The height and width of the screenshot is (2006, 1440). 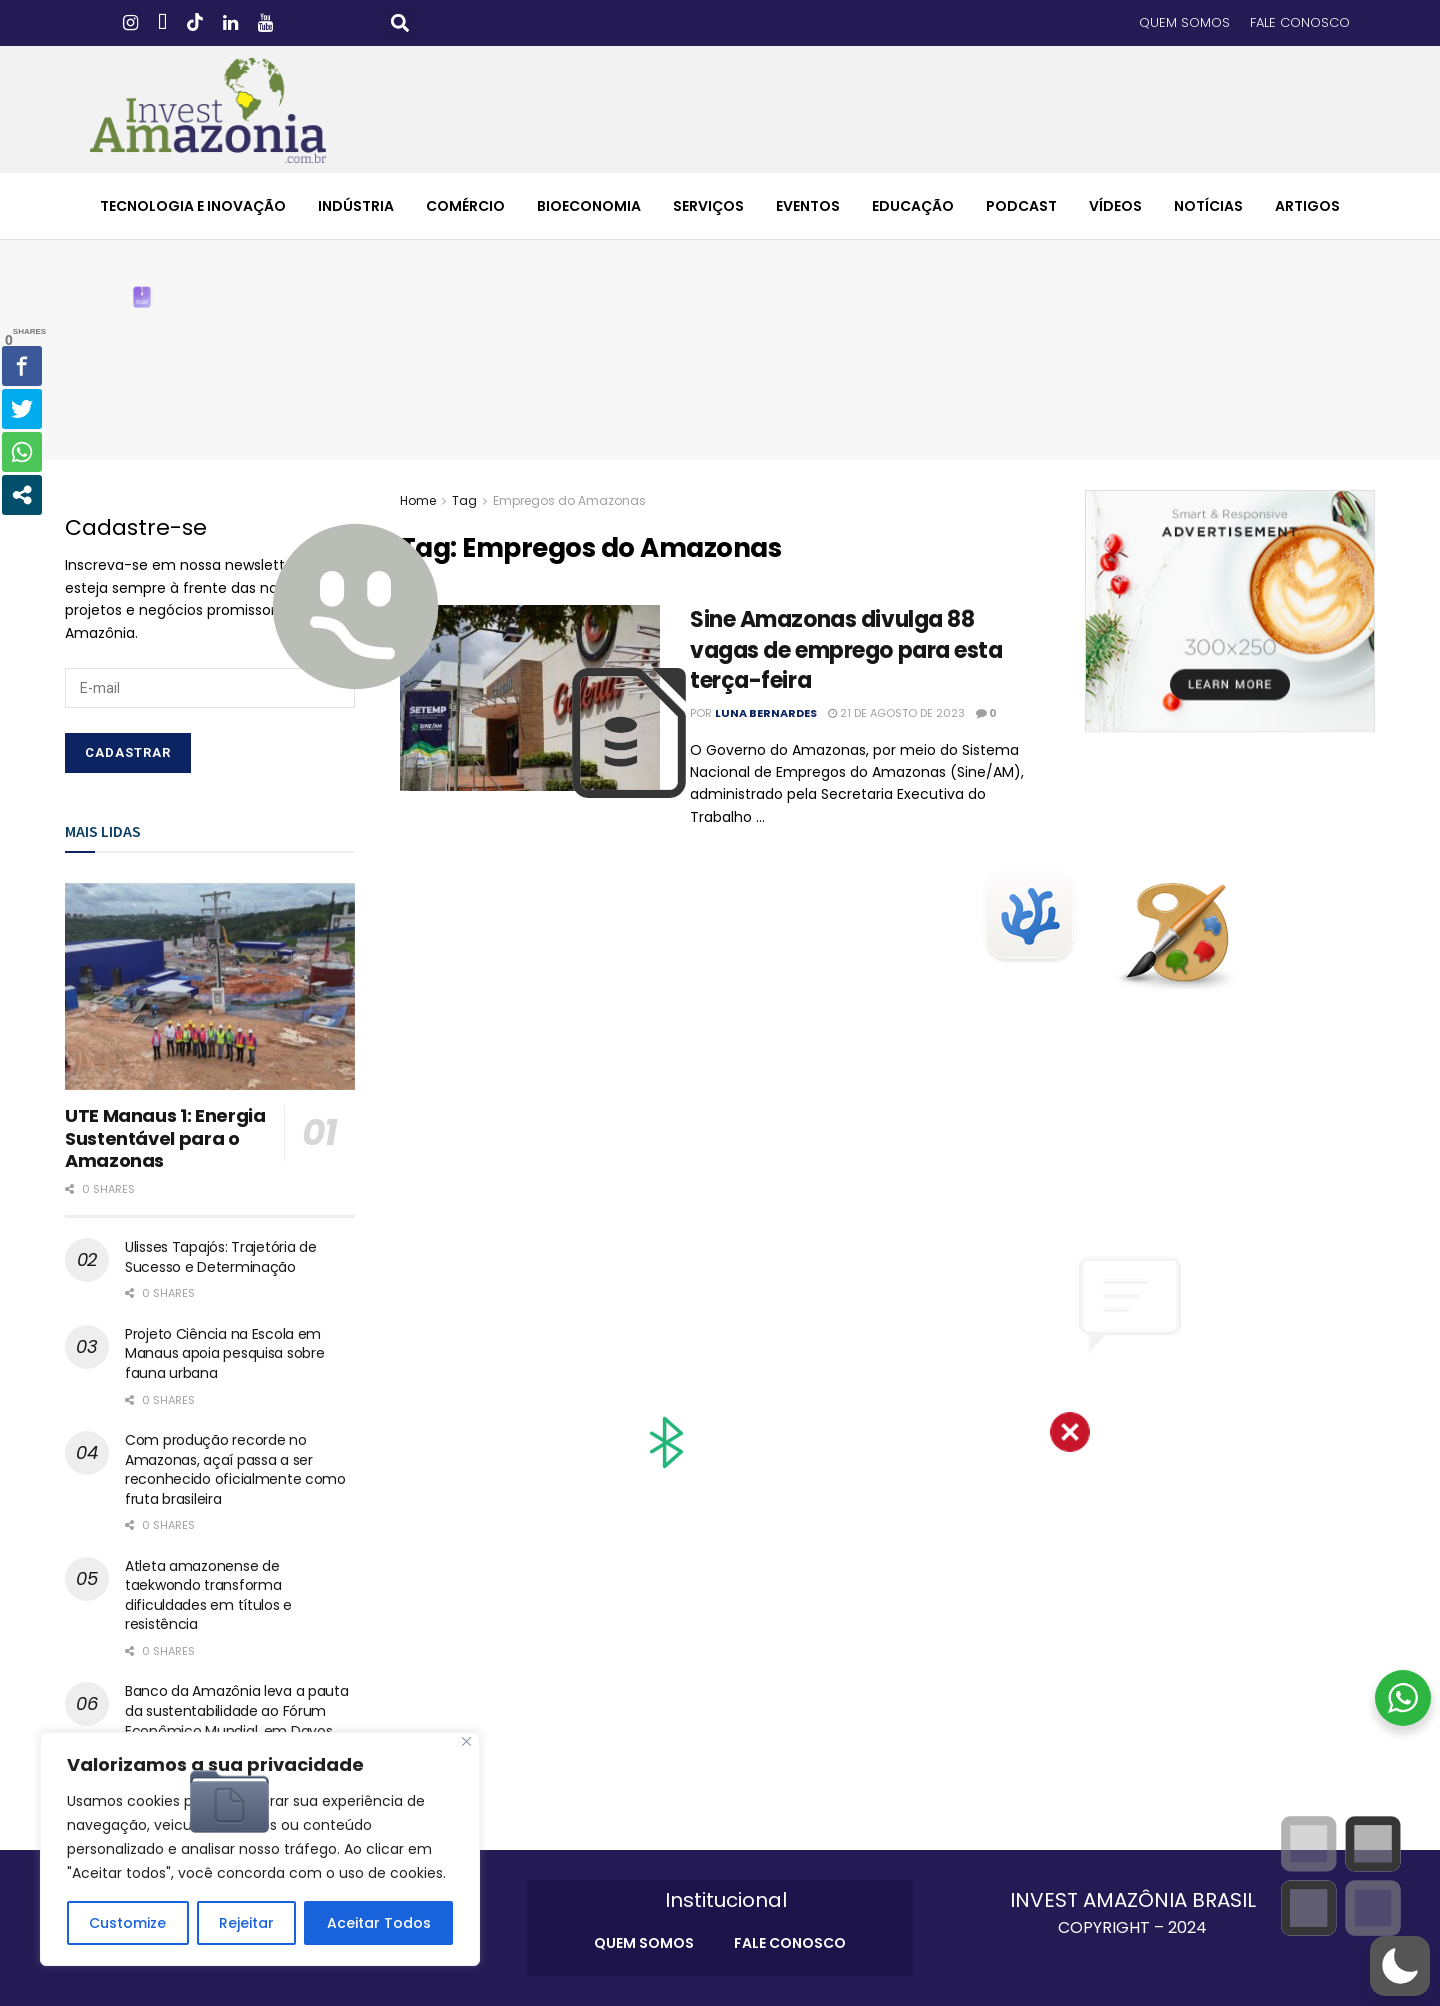 I want to click on open vscodium code editor, so click(x=1029, y=914).